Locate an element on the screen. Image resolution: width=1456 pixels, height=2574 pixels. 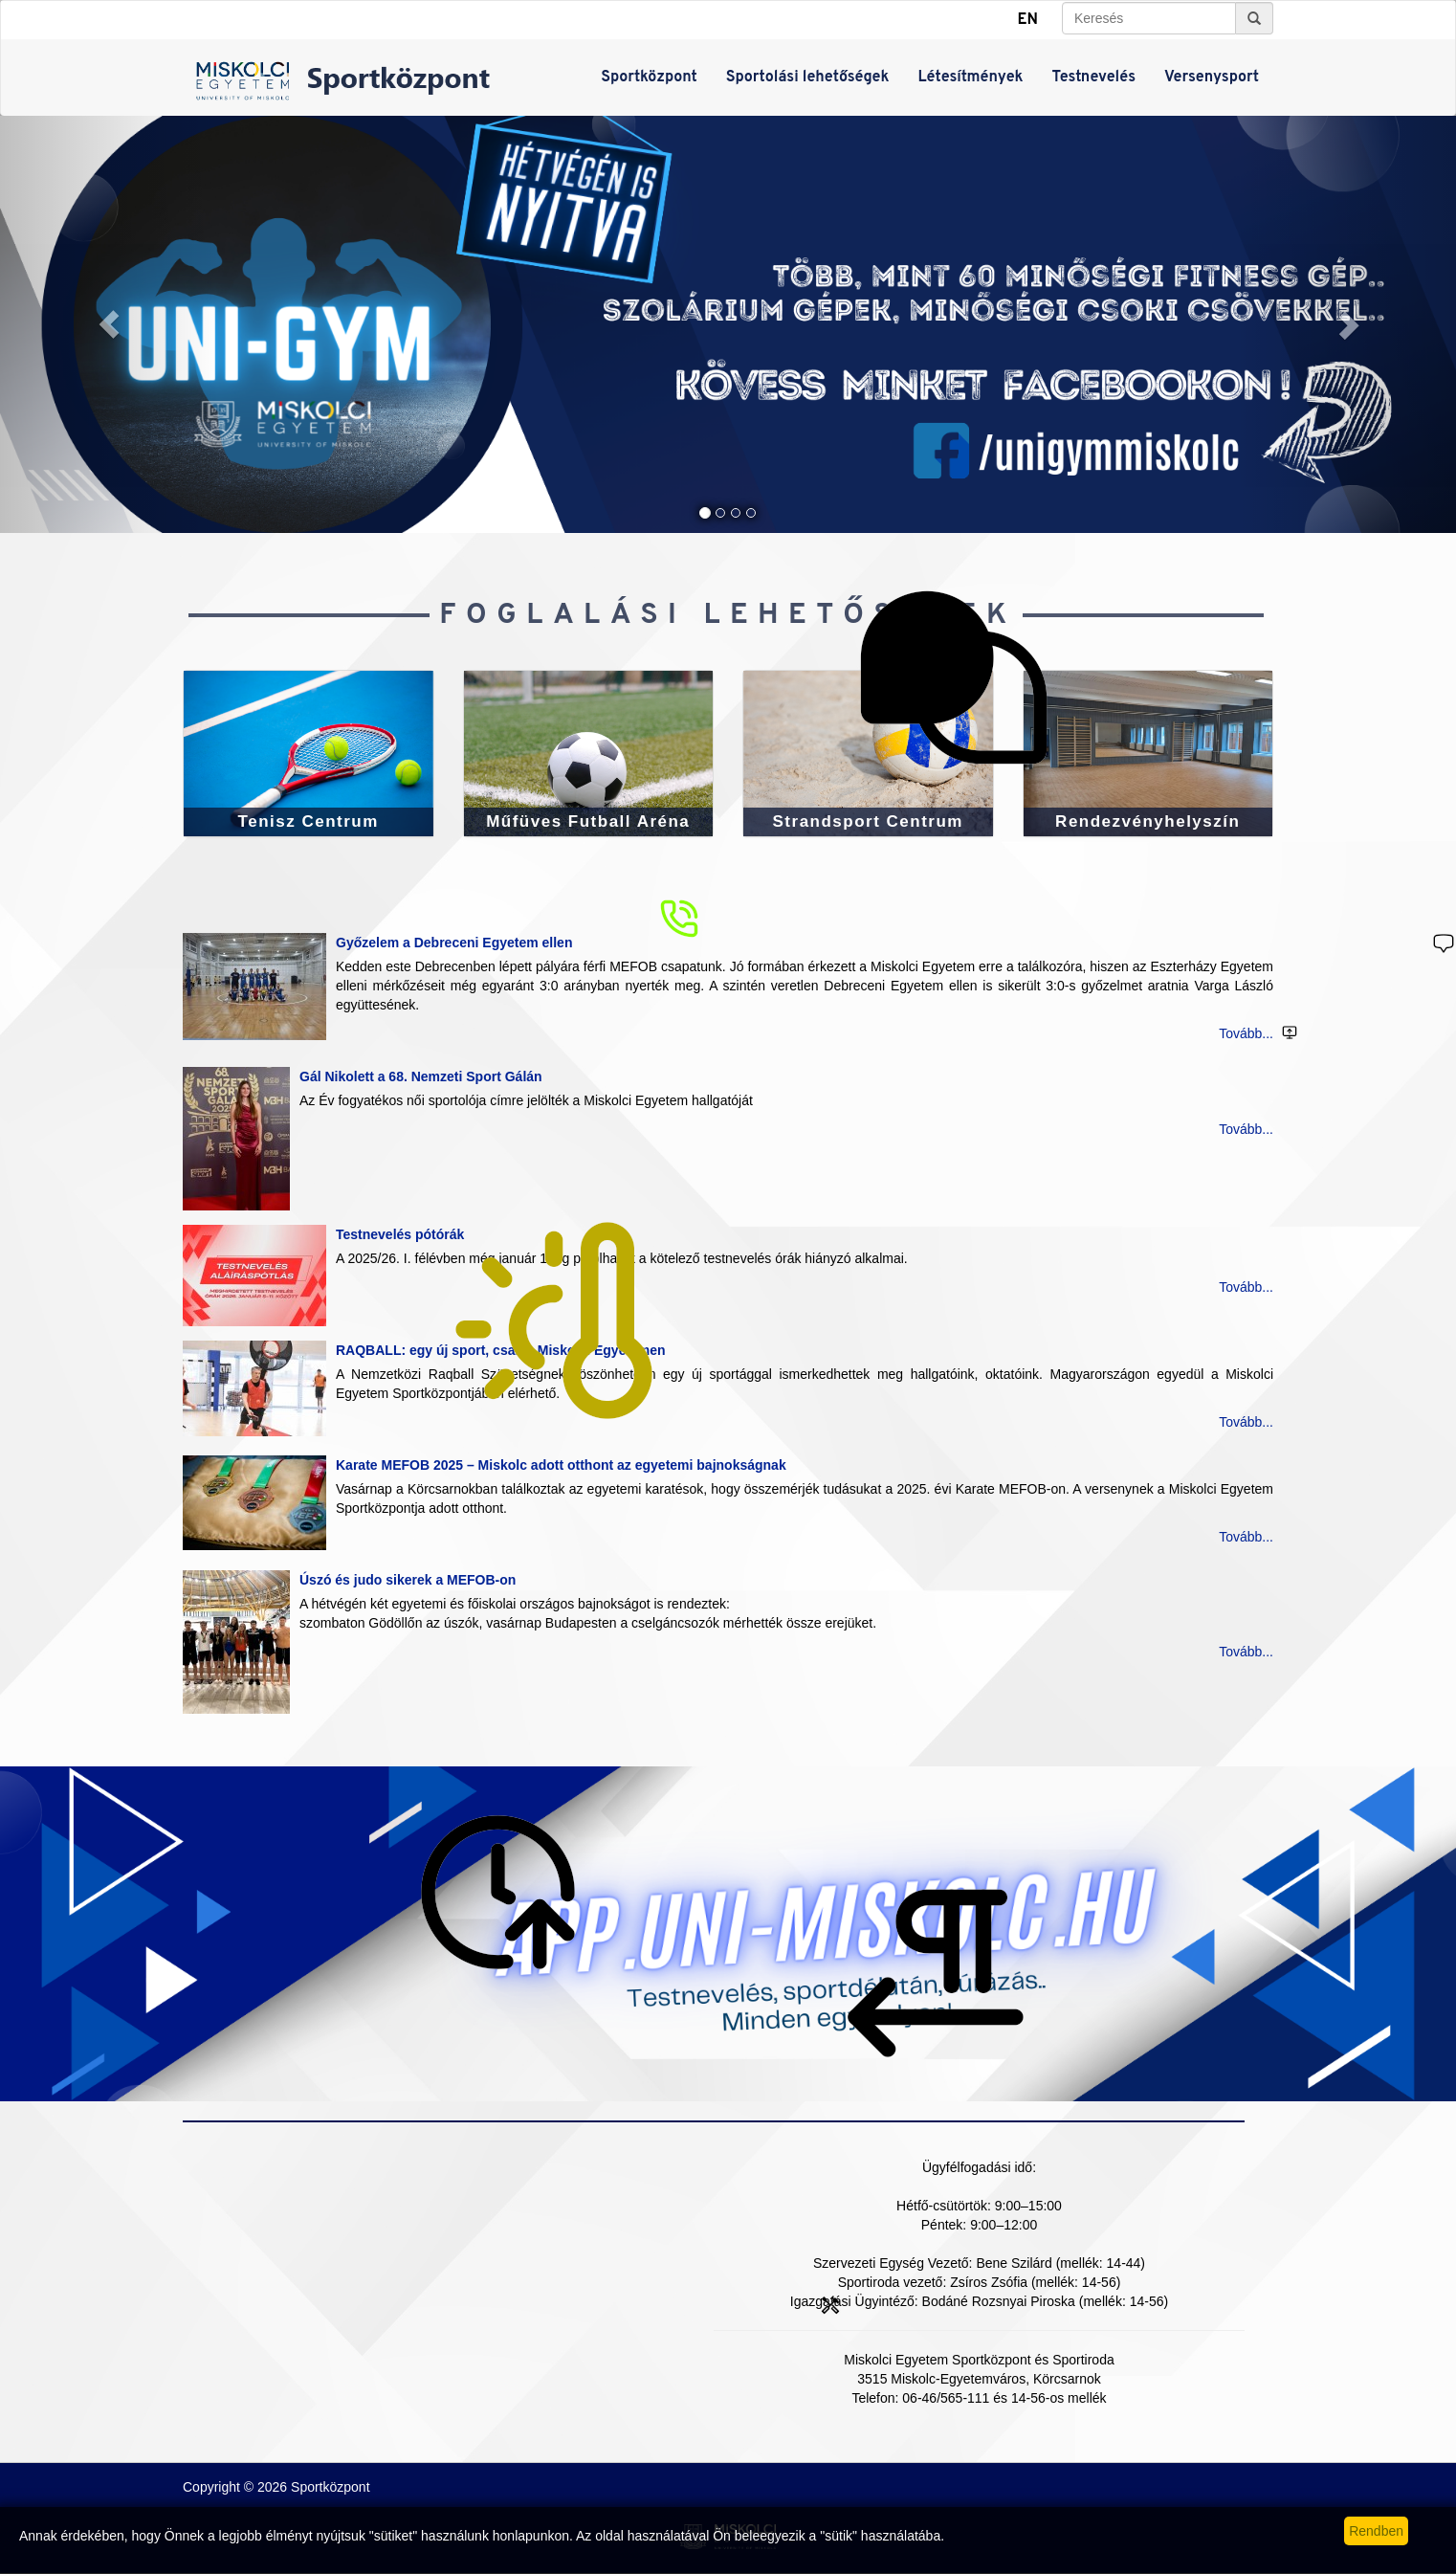
upload or sync time data is located at coordinates (497, 1892).